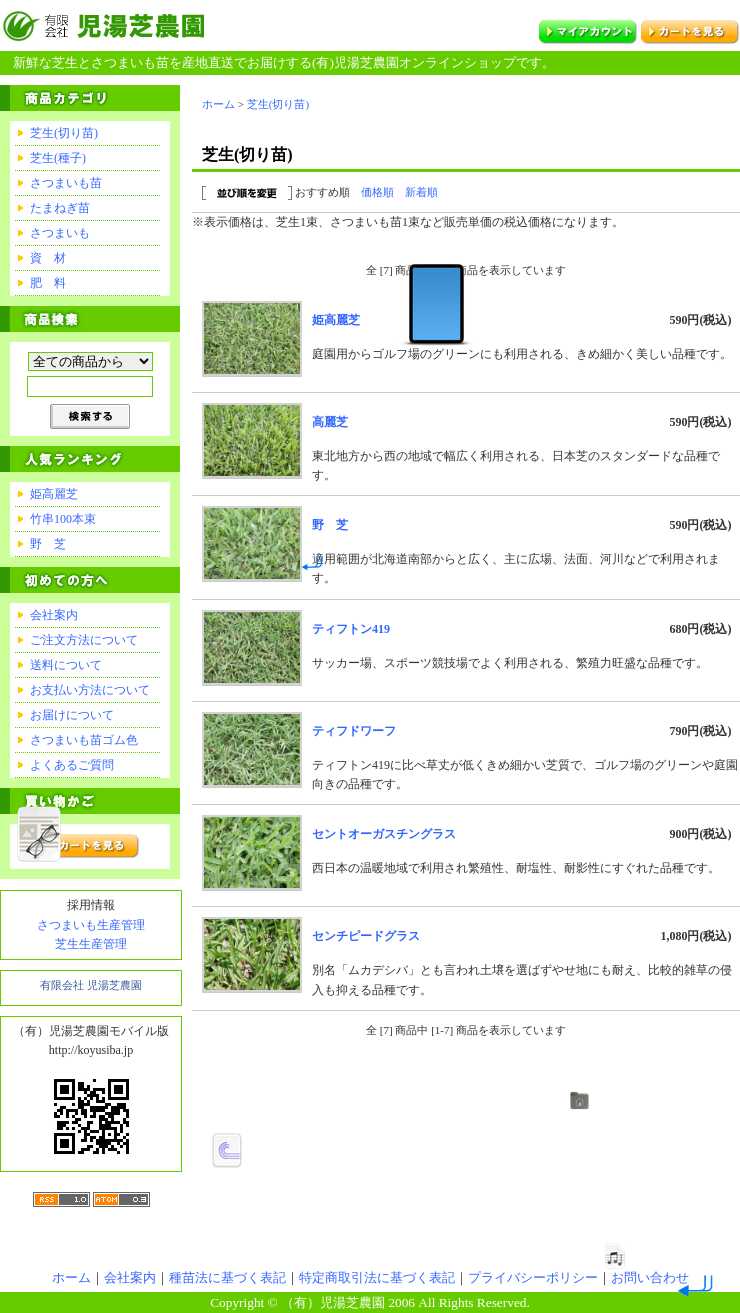  I want to click on iPad Mini device icon, so click(436, 295).